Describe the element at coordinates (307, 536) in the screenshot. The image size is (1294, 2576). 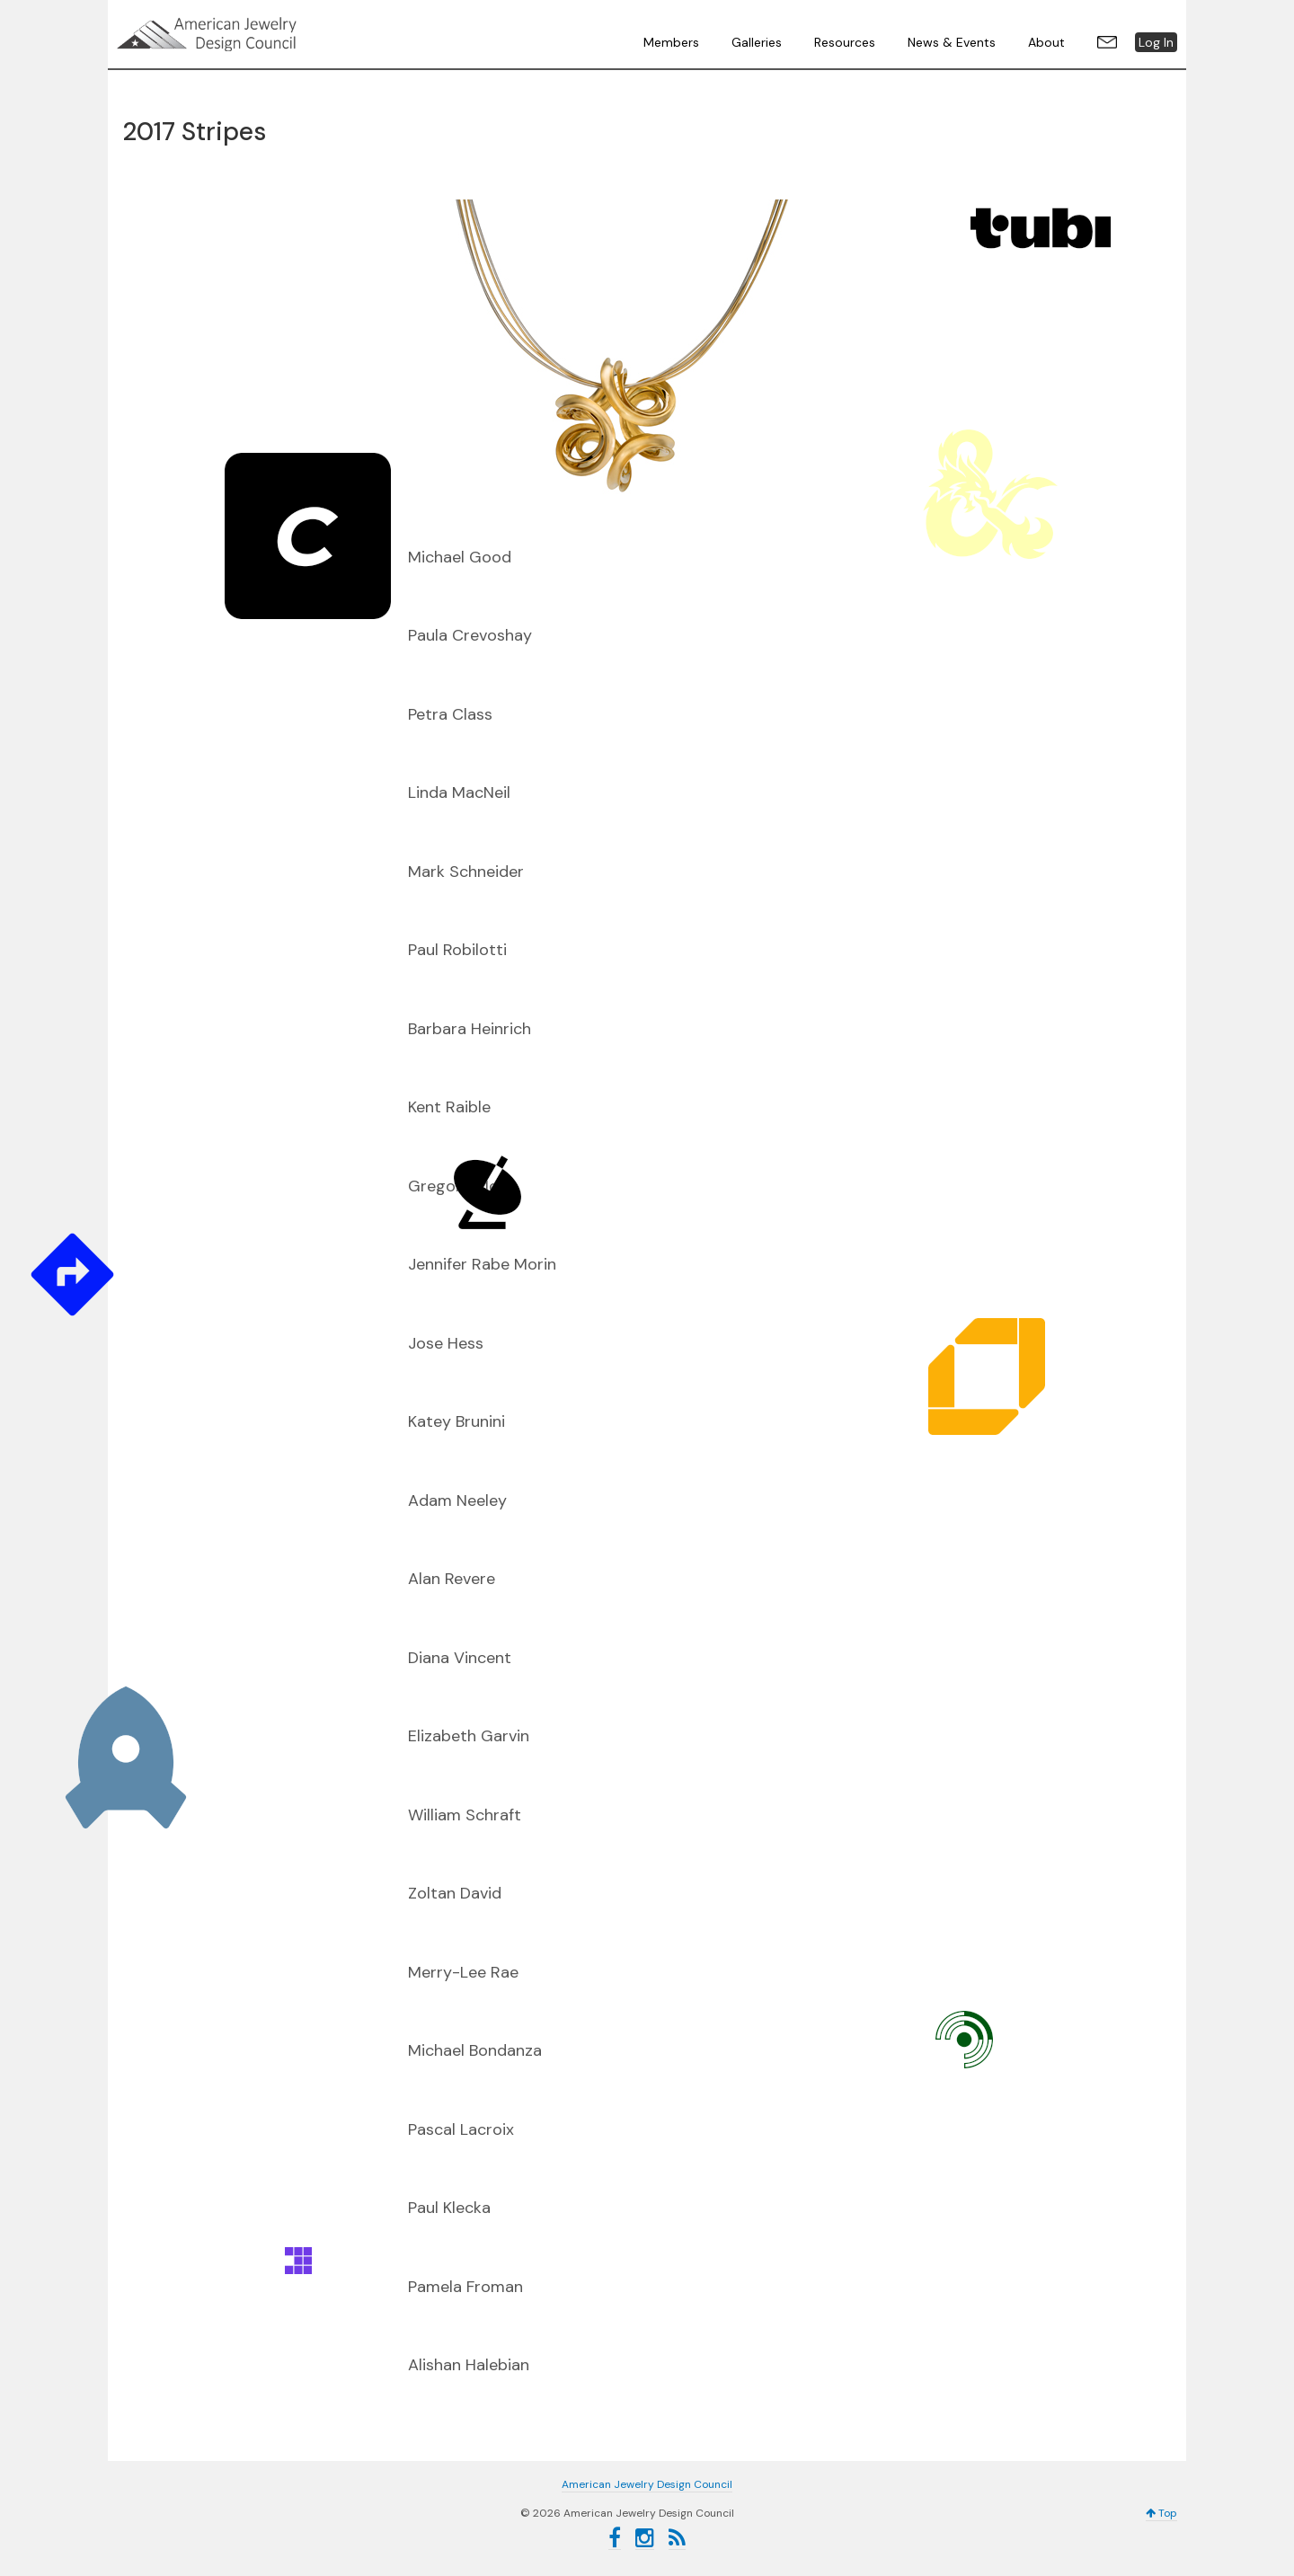
I see `craft cms logo` at that location.